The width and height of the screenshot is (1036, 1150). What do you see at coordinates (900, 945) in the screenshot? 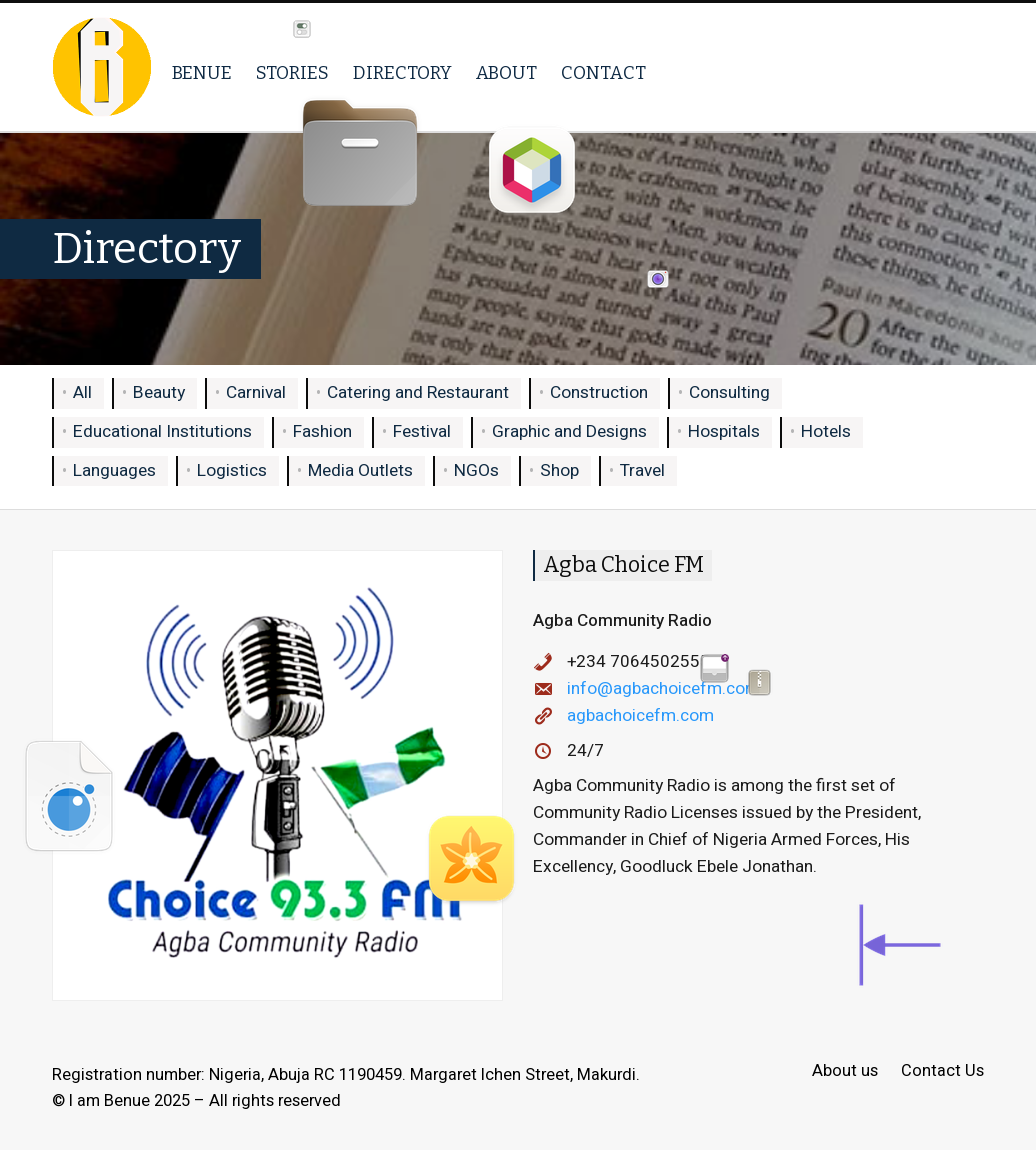
I see `go to the first item in a list or sequence` at bounding box center [900, 945].